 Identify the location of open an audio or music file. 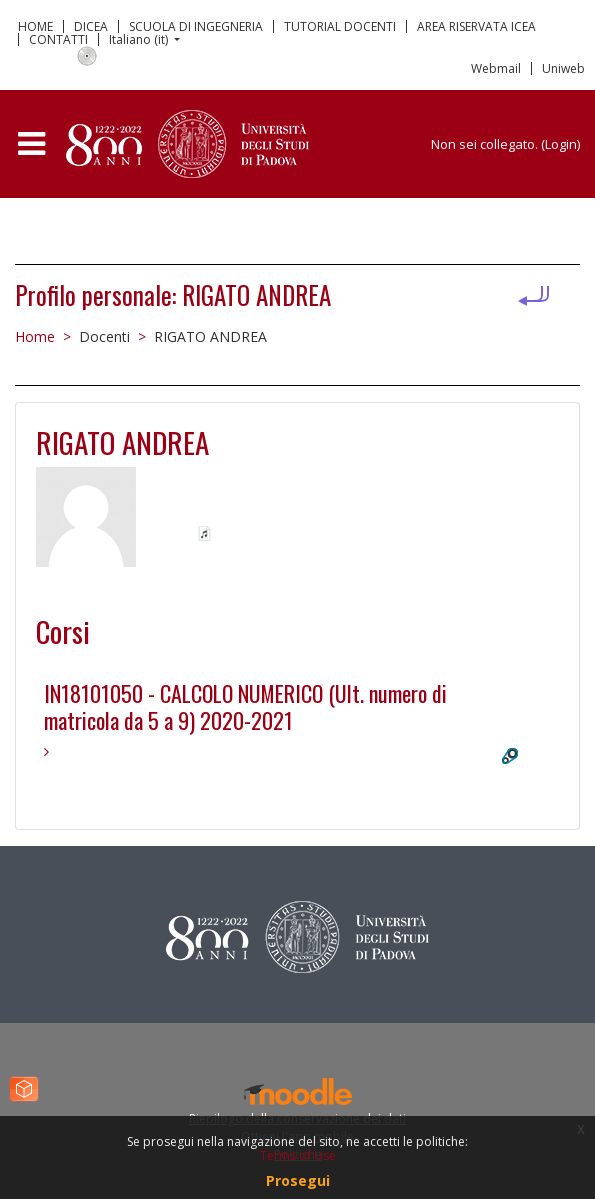
(204, 533).